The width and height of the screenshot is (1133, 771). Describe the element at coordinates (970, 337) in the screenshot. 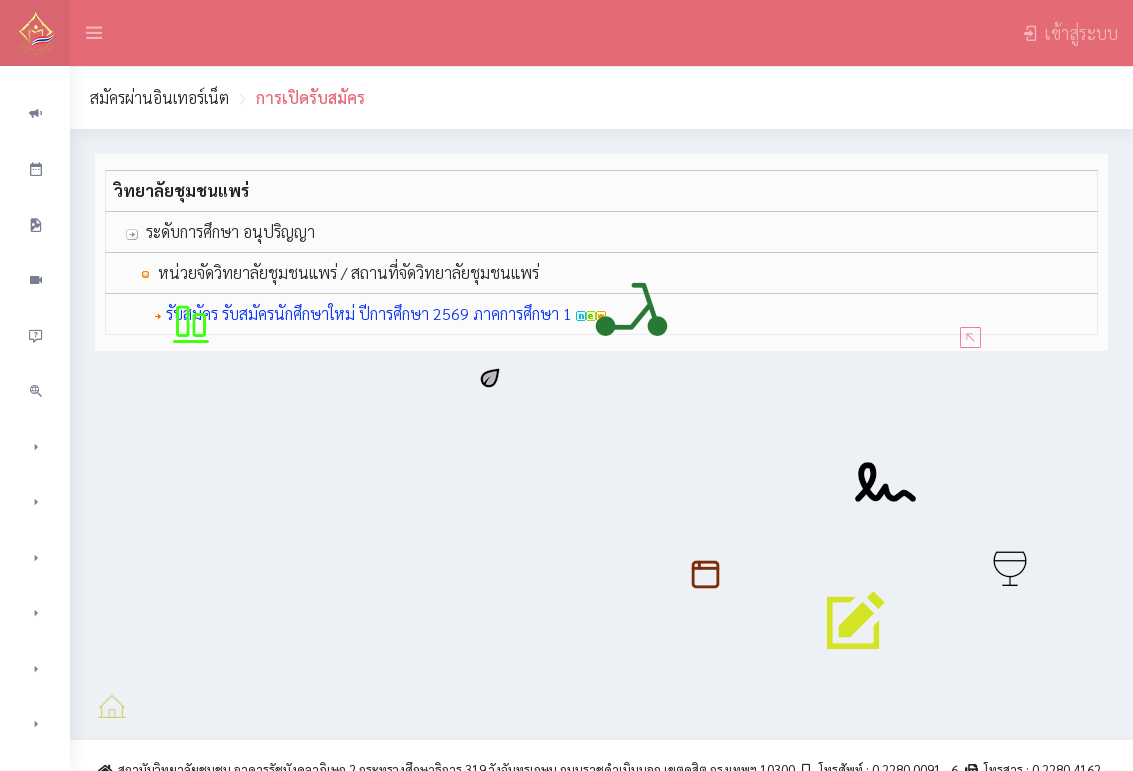

I see `navigate to previous or parent section` at that location.